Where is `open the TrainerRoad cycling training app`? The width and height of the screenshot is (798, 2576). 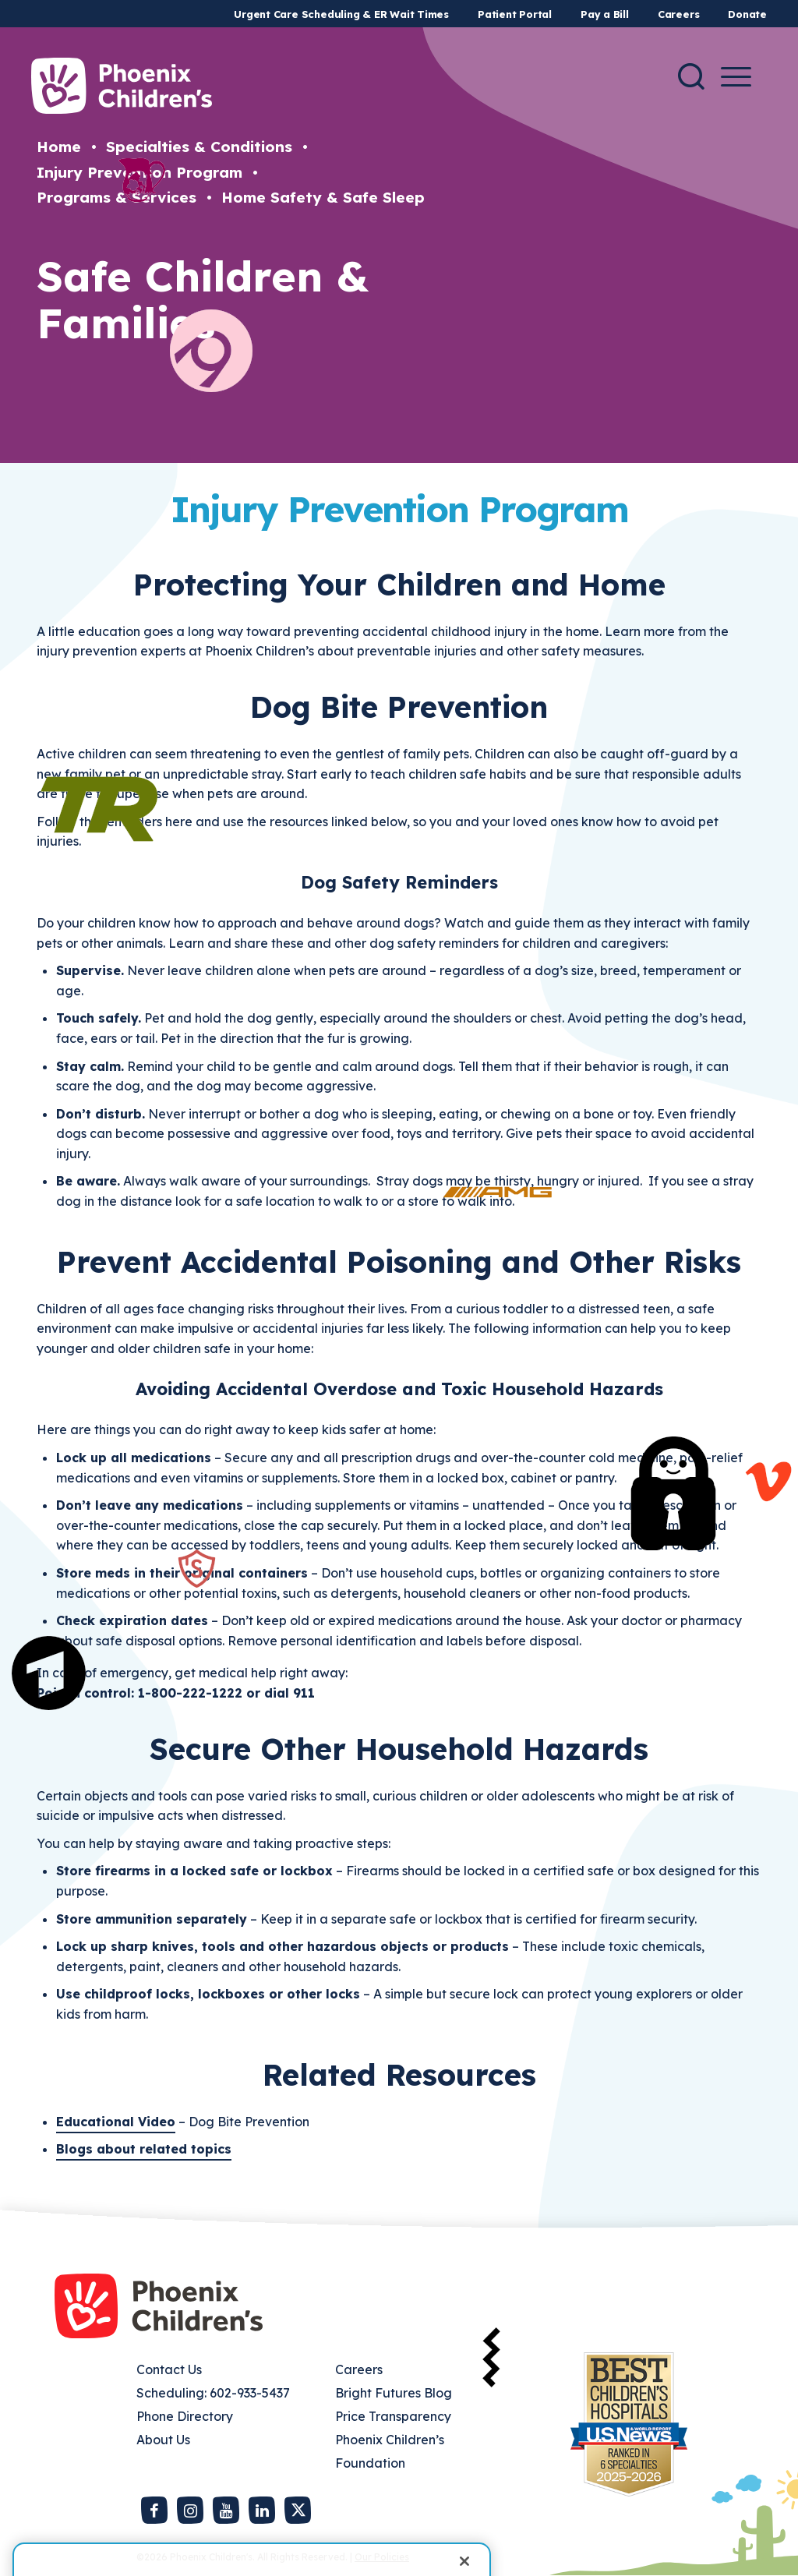 open the TrainerRoad cycling training app is located at coordinates (99, 809).